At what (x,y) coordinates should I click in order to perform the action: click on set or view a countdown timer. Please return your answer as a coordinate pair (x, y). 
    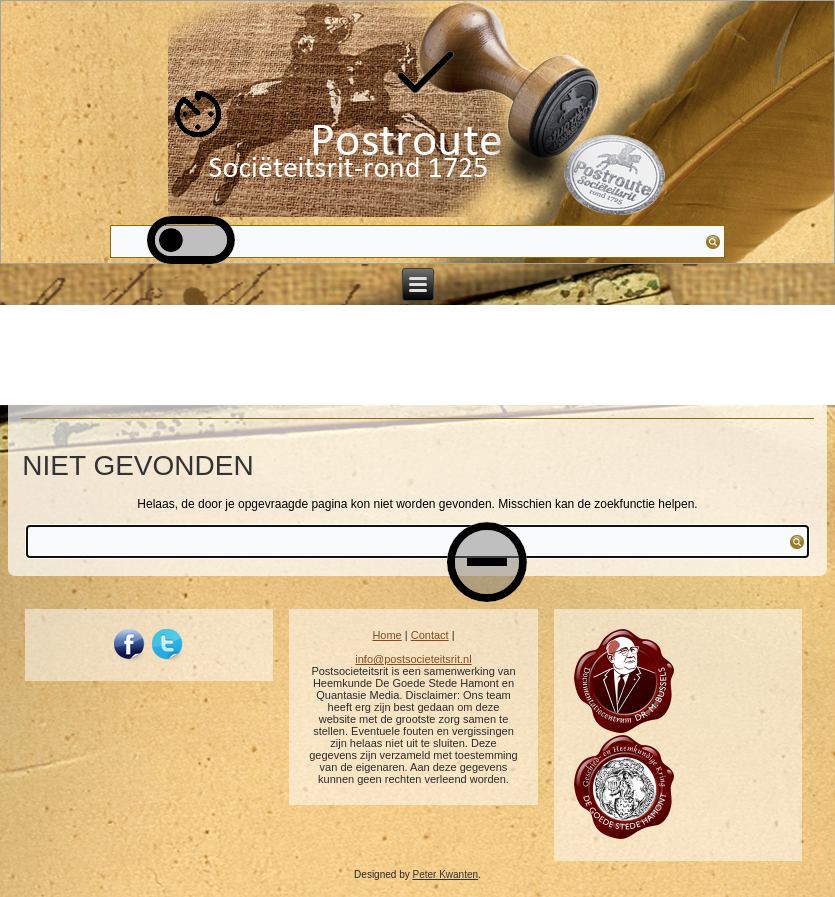
    Looking at the image, I should click on (198, 114).